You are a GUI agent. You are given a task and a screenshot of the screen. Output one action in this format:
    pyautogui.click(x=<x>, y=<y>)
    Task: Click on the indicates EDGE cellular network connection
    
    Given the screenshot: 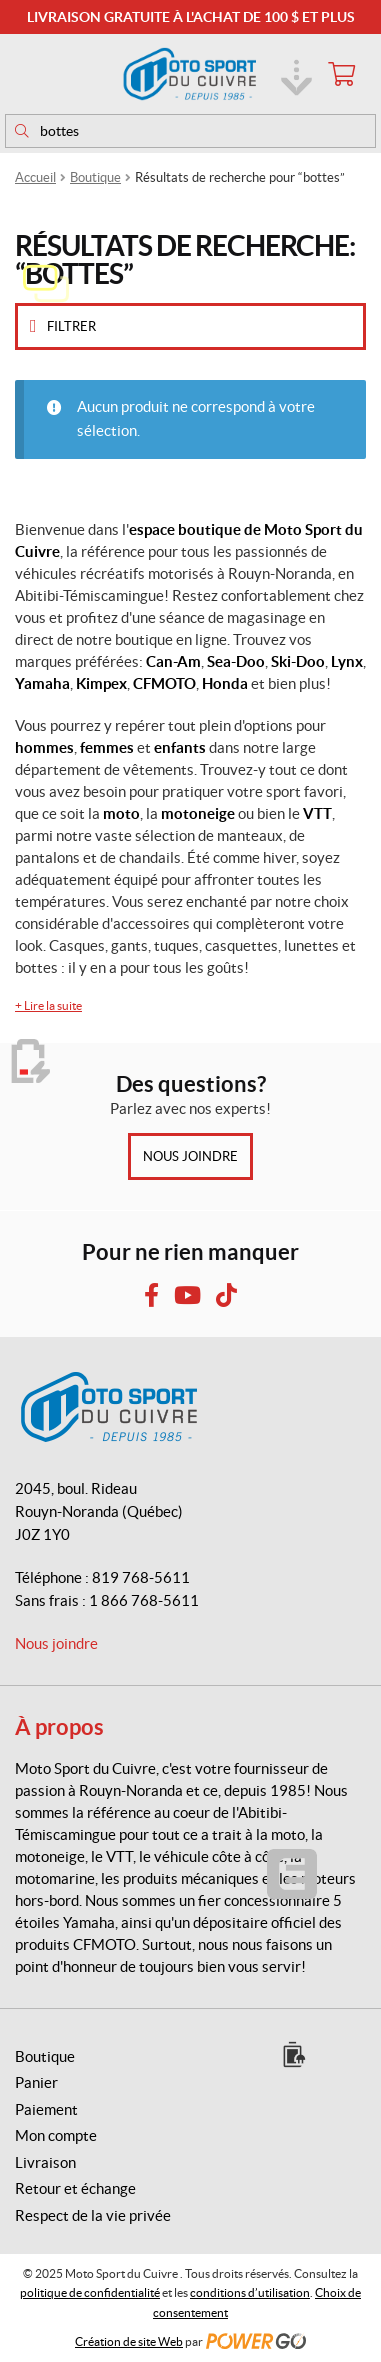 What is the action you would take?
    pyautogui.click(x=292, y=1874)
    